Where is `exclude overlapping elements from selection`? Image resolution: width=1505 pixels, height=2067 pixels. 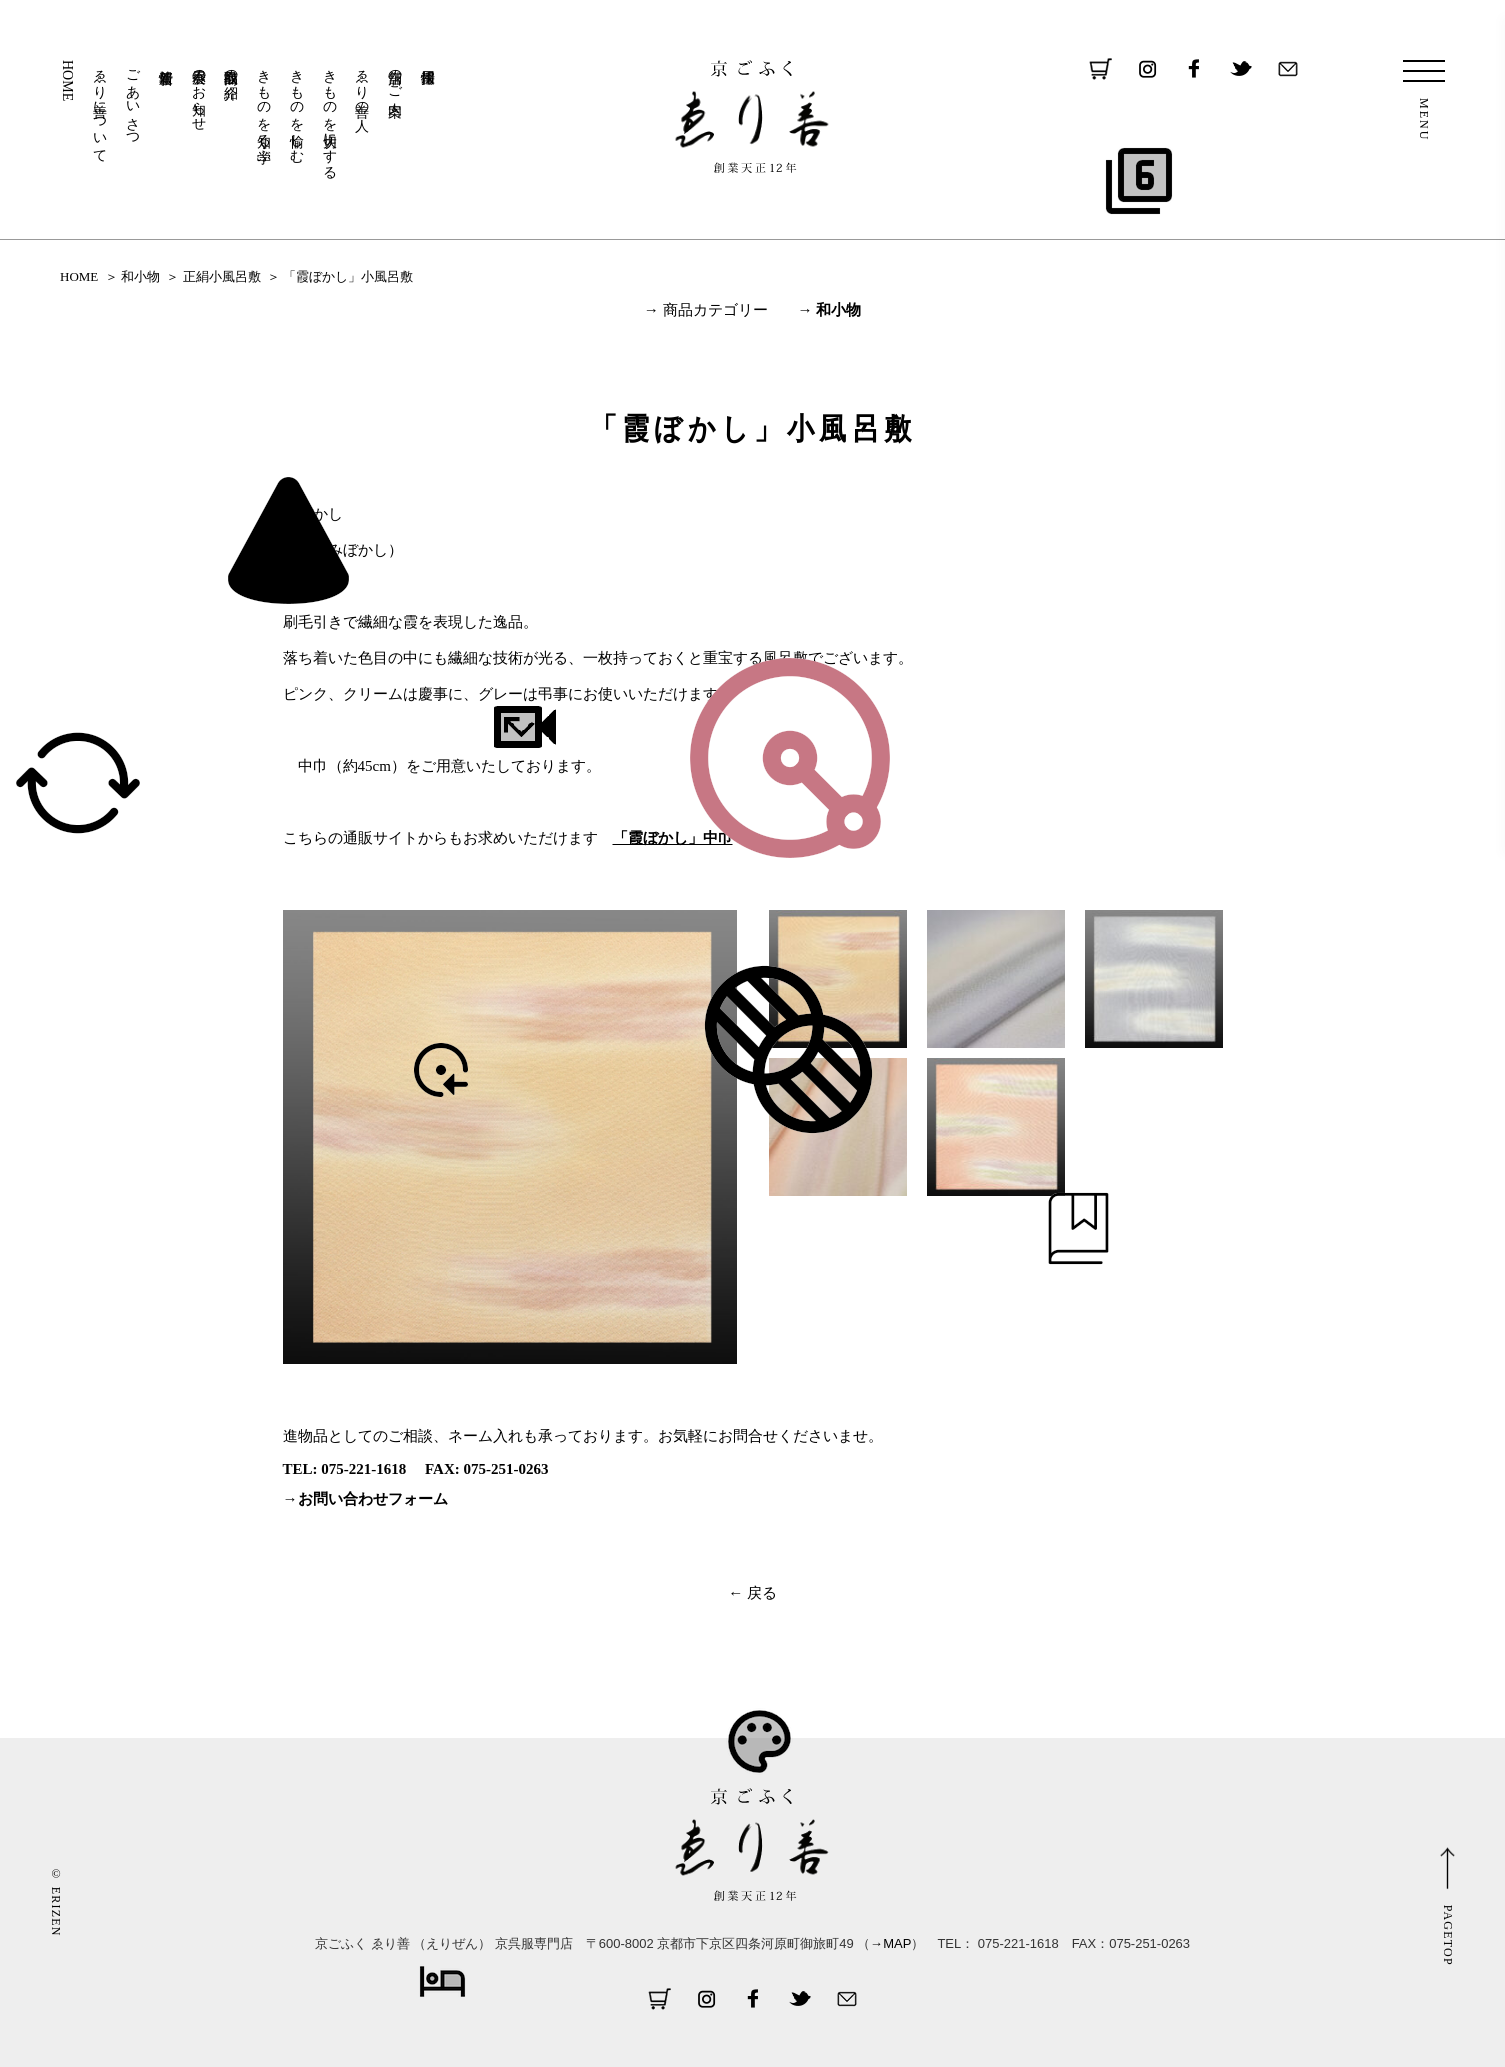
exclude overlapping elements from selection is located at coordinates (788, 1049).